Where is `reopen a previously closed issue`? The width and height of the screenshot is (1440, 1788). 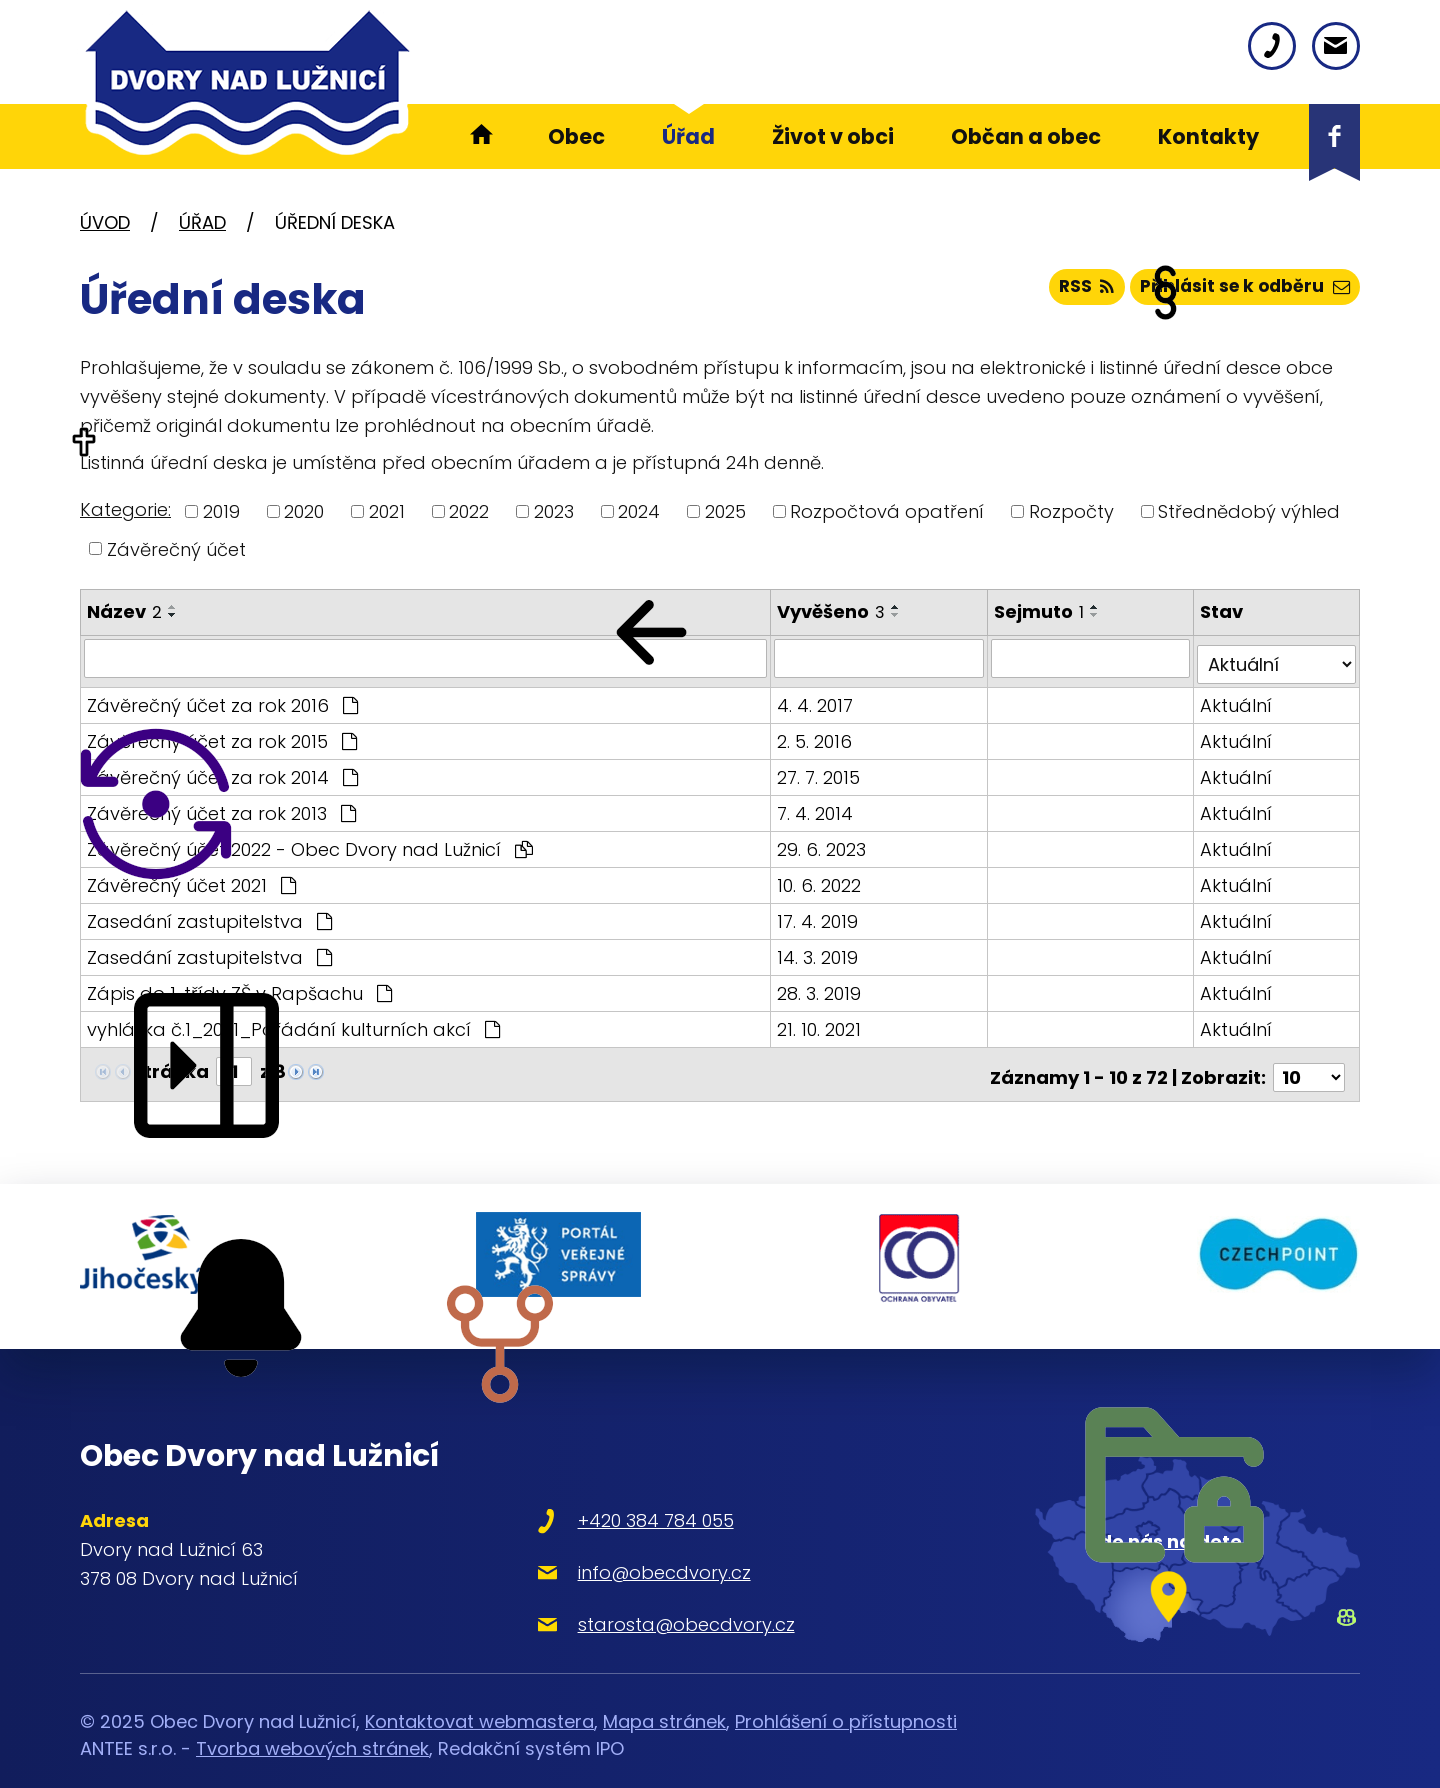 reopen a previously closed issue is located at coordinates (156, 804).